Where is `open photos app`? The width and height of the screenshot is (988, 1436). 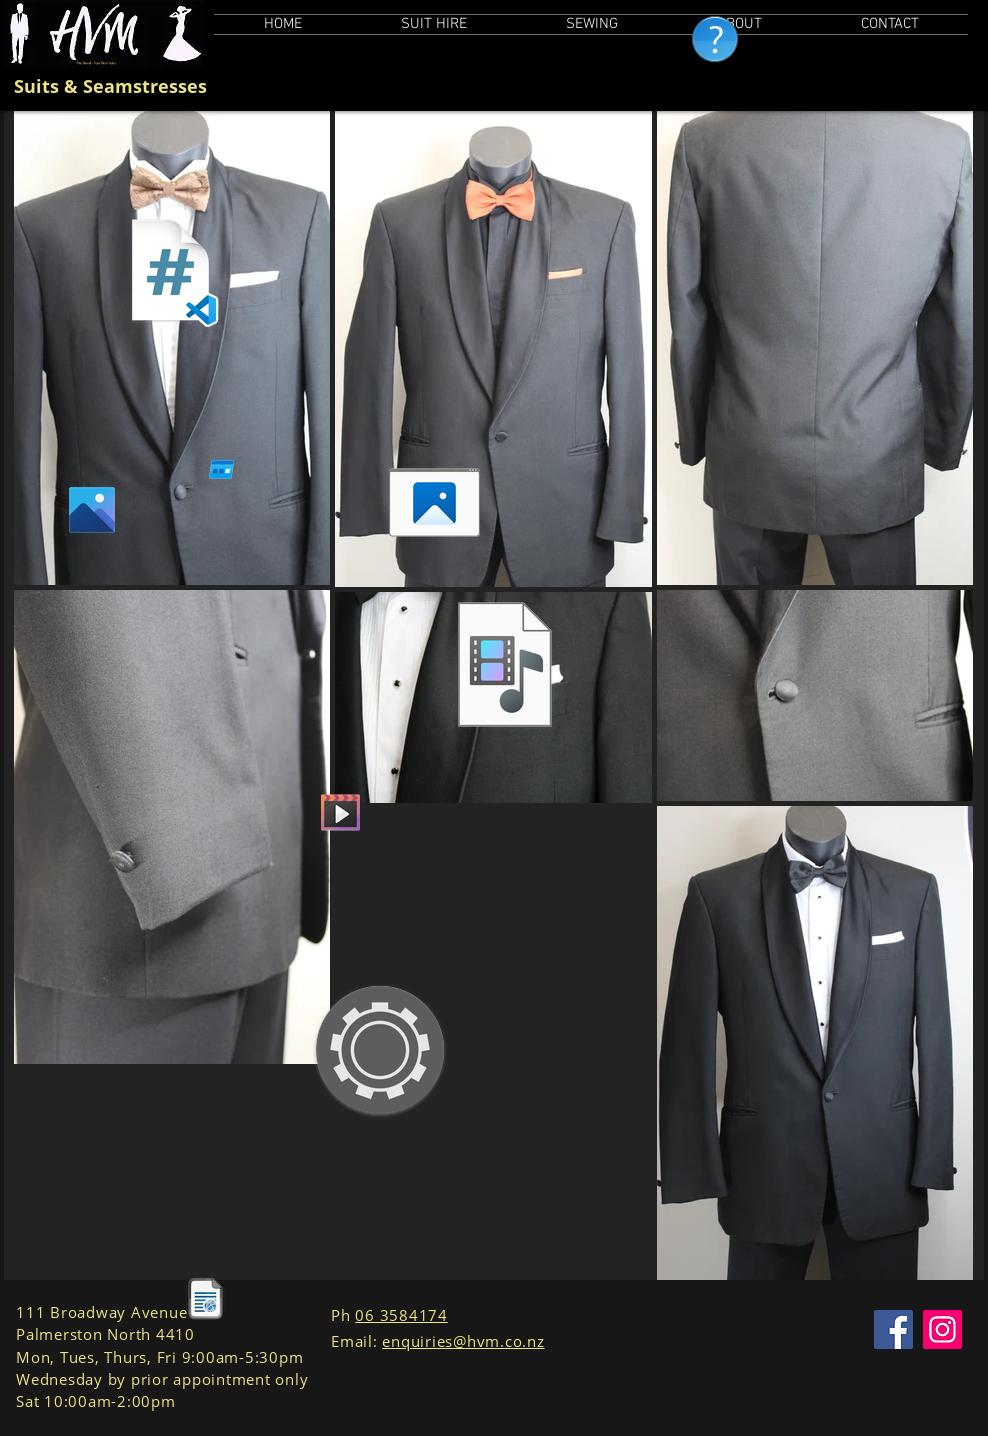
open photos app is located at coordinates (434, 502).